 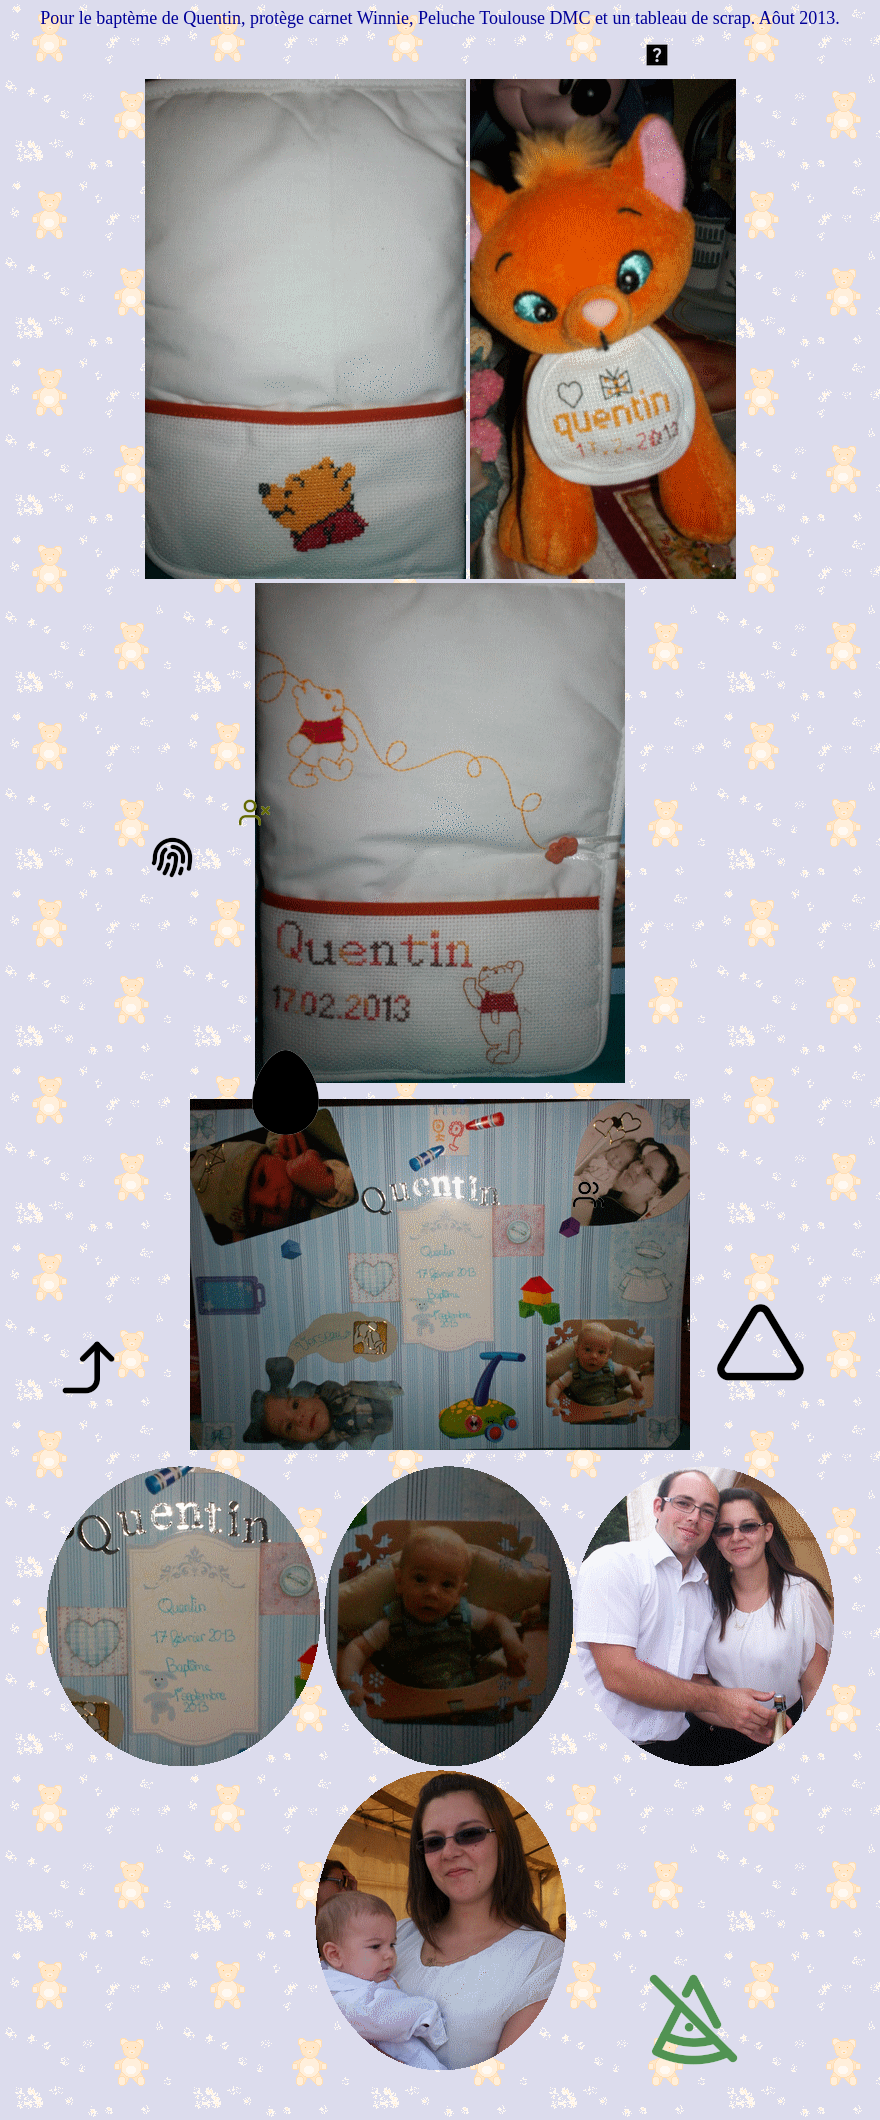 What do you see at coordinates (285, 1092) in the screenshot?
I see `indicates breakfast or food-related content` at bounding box center [285, 1092].